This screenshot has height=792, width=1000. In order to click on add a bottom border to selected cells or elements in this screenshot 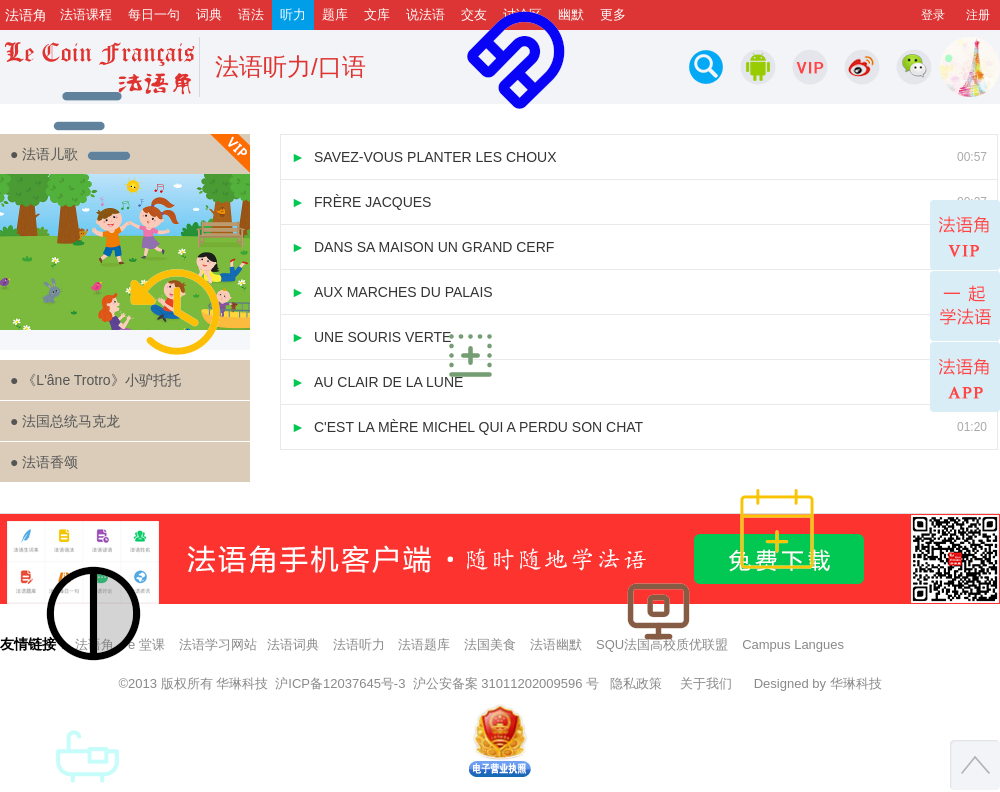, I will do `click(470, 355)`.